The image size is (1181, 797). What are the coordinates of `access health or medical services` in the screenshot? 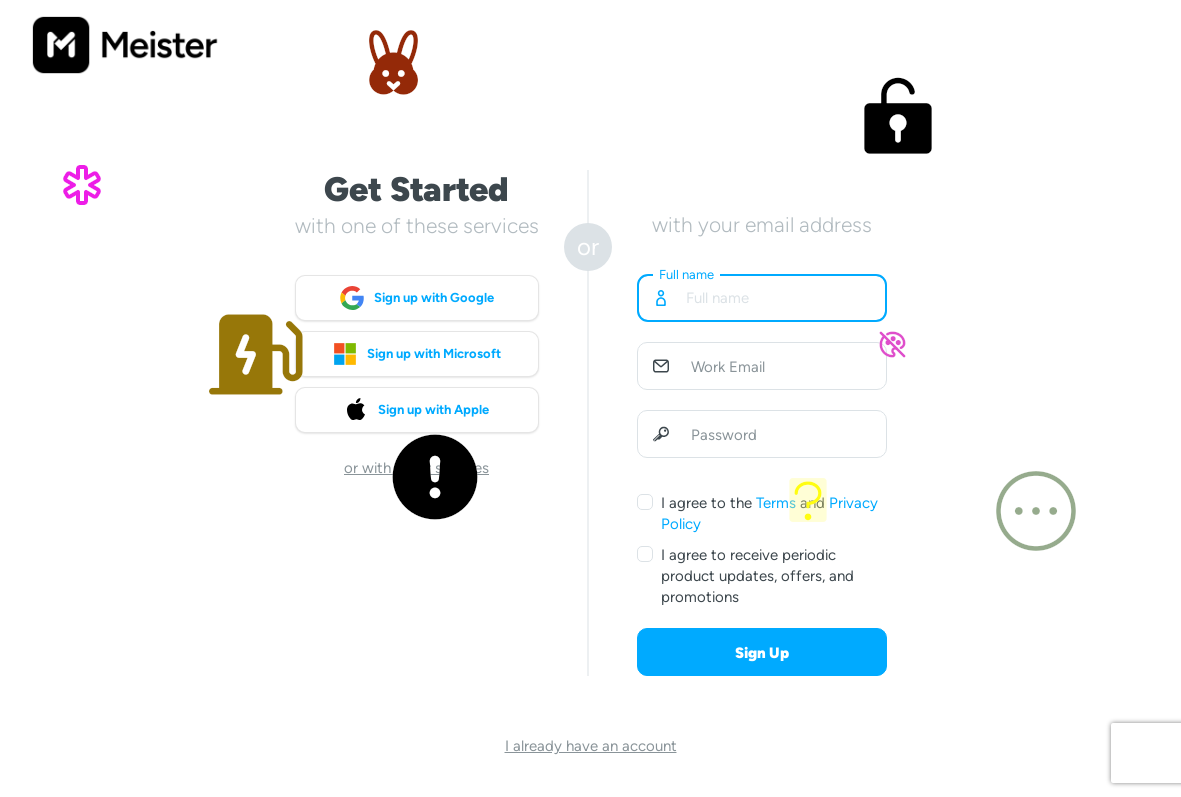 It's located at (82, 185).